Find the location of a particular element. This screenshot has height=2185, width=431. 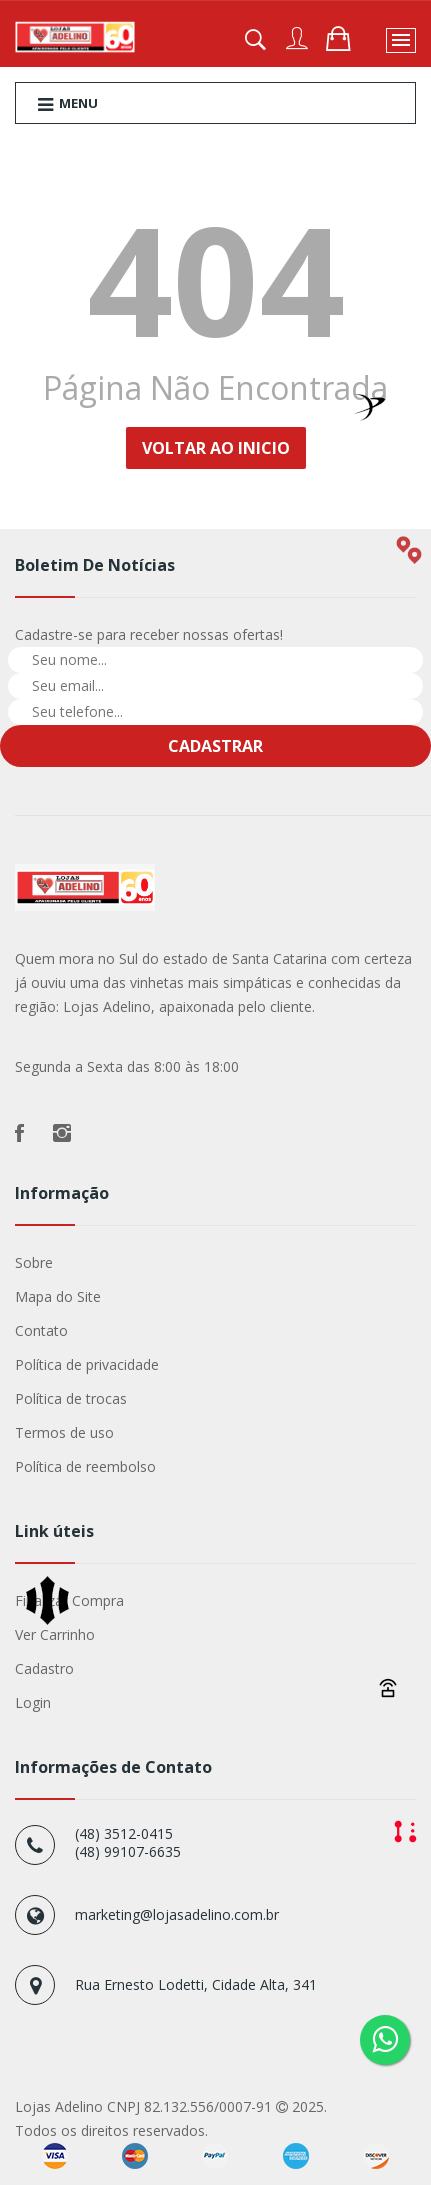

view distance between two locations is located at coordinates (409, 550).